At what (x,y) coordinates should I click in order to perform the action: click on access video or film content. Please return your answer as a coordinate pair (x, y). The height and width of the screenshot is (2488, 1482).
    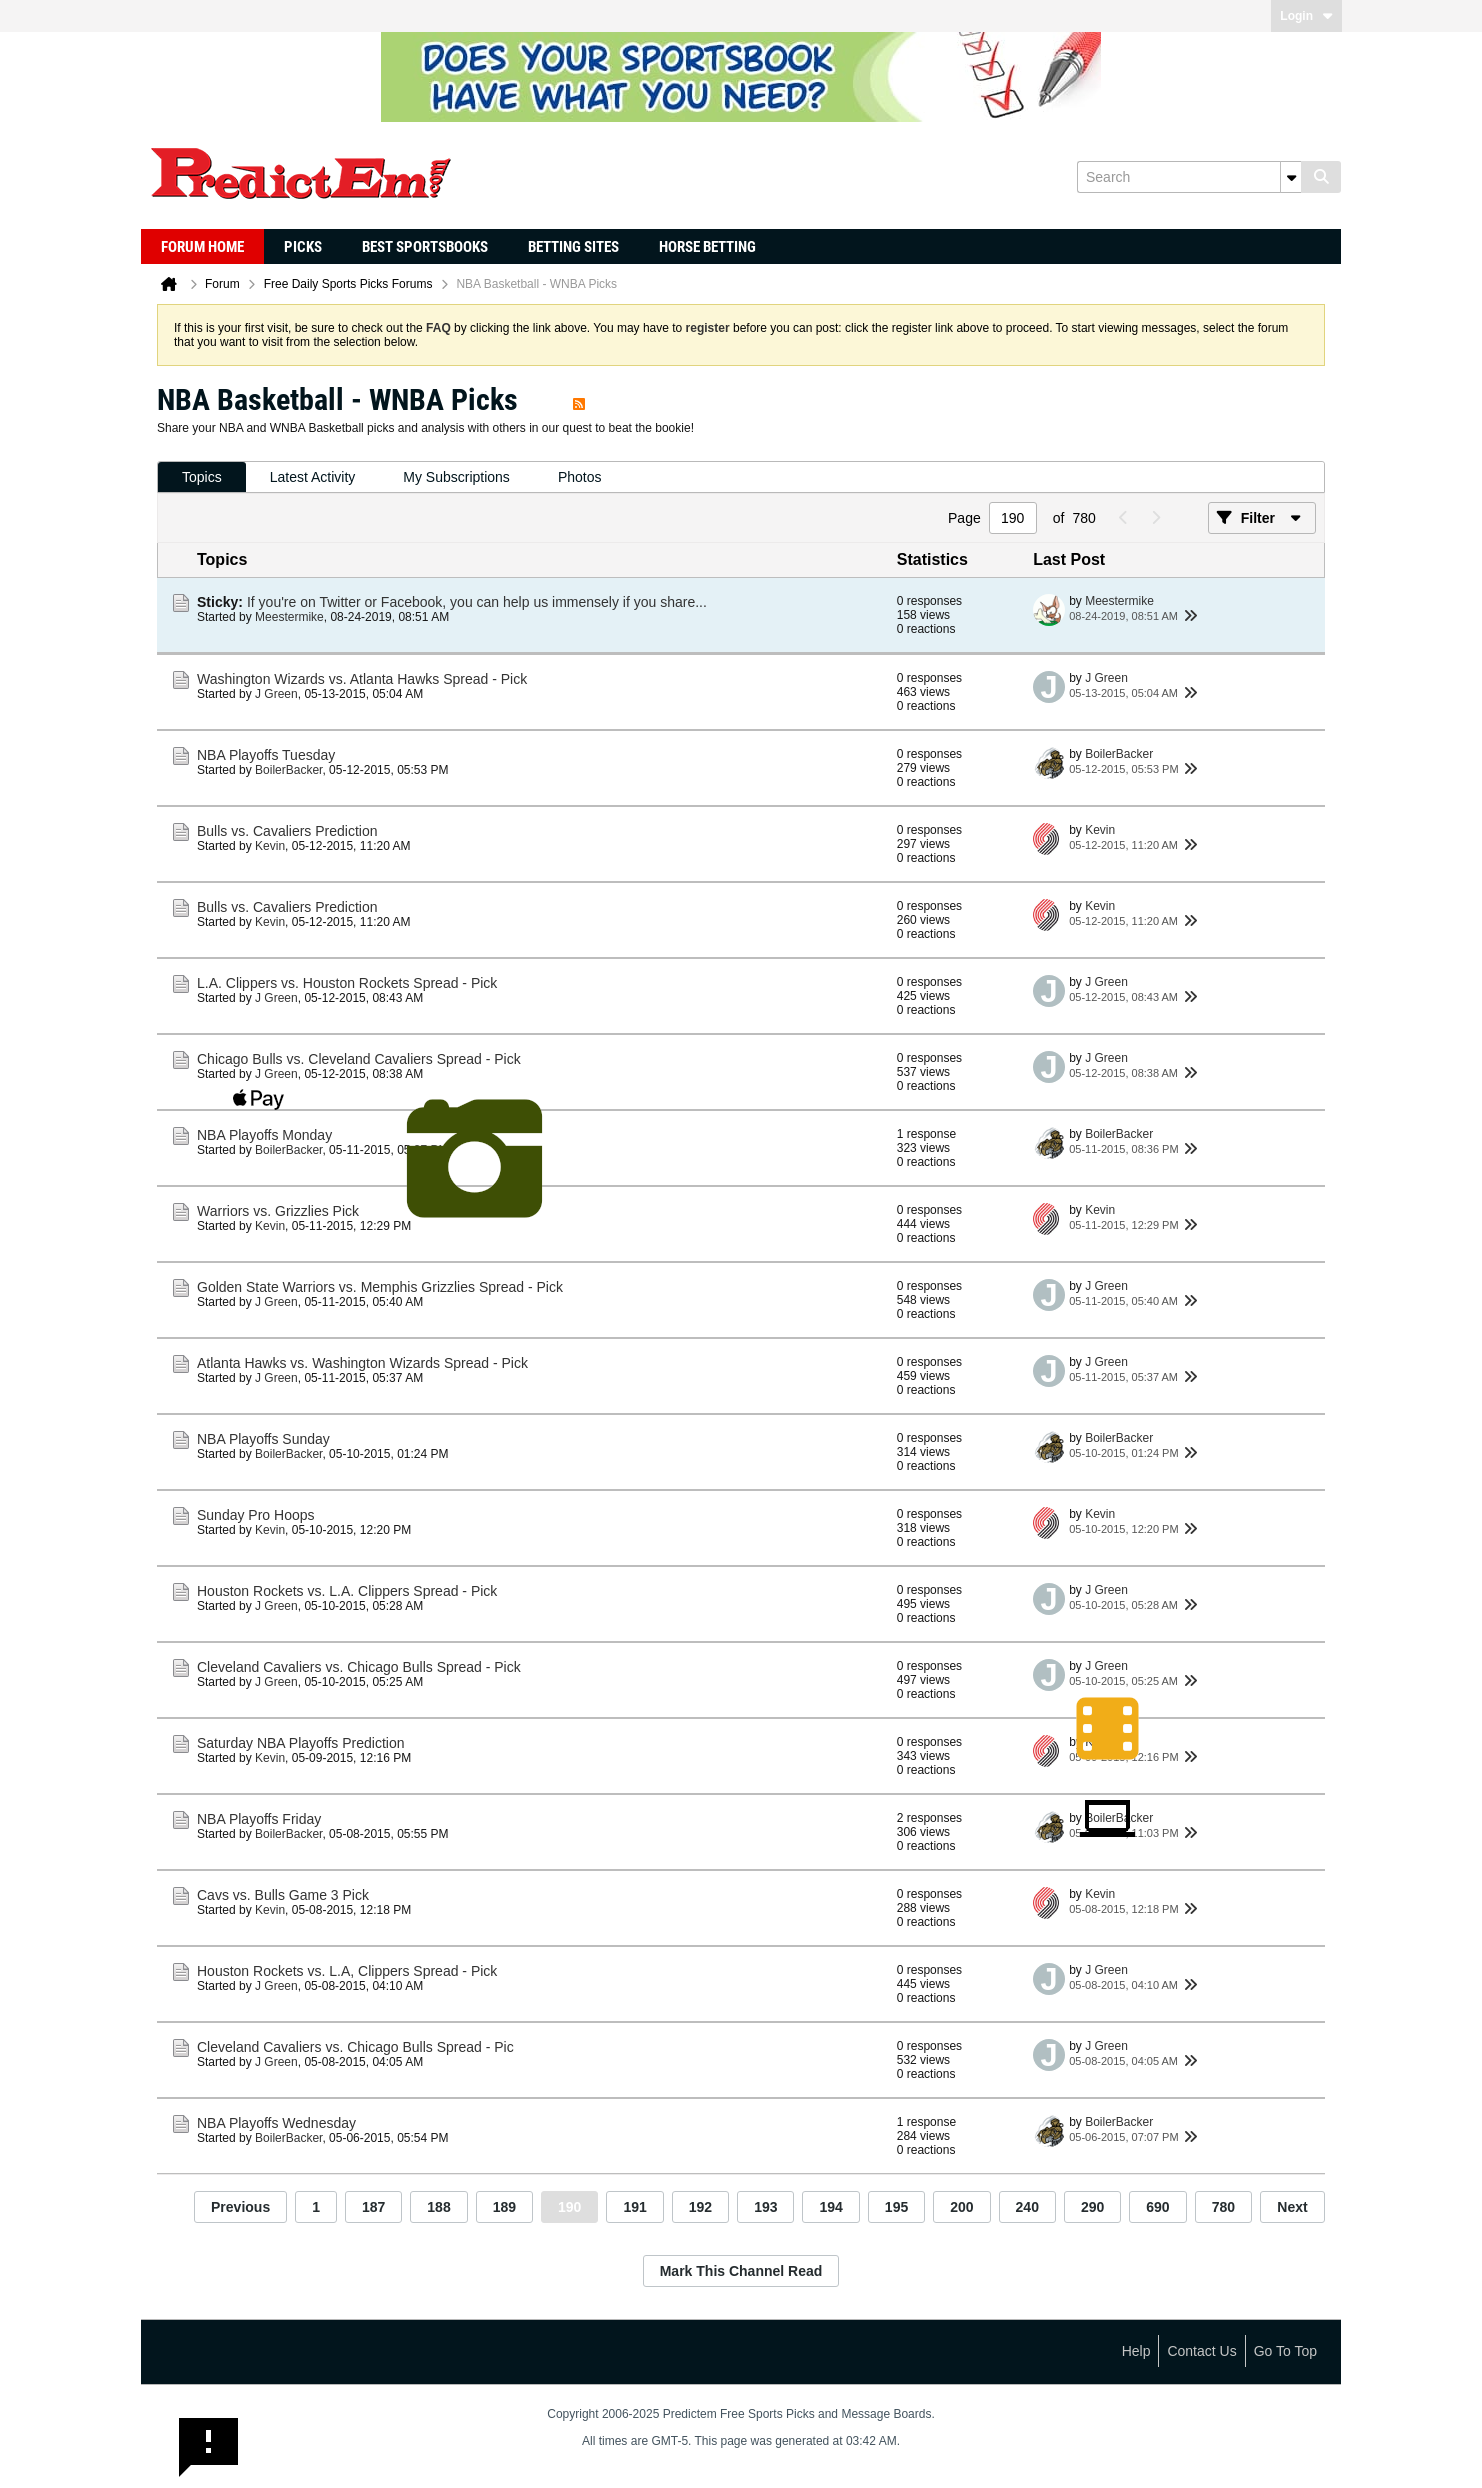
    Looking at the image, I should click on (1107, 1728).